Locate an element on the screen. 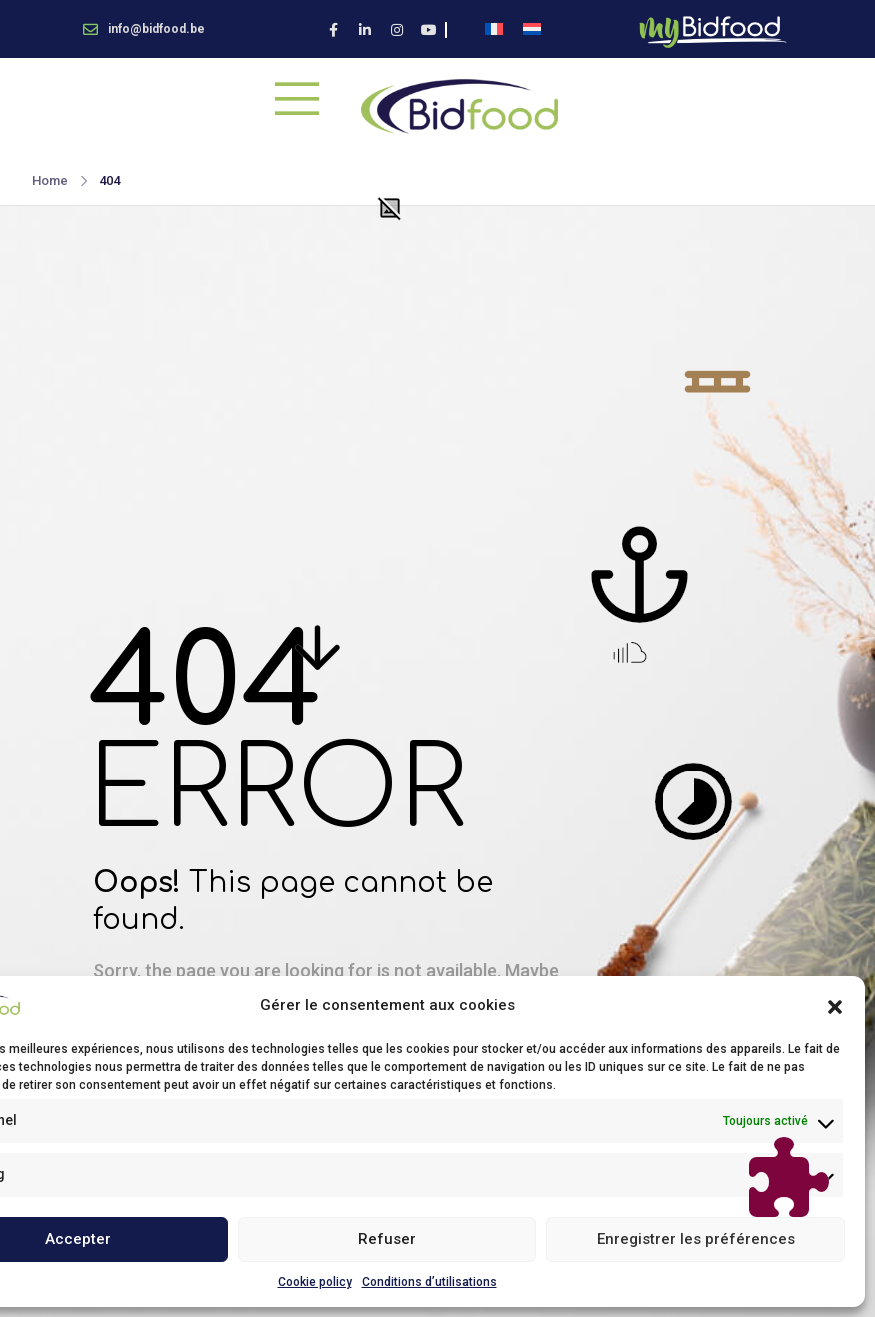  anchor a component or element in place is located at coordinates (639, 574).